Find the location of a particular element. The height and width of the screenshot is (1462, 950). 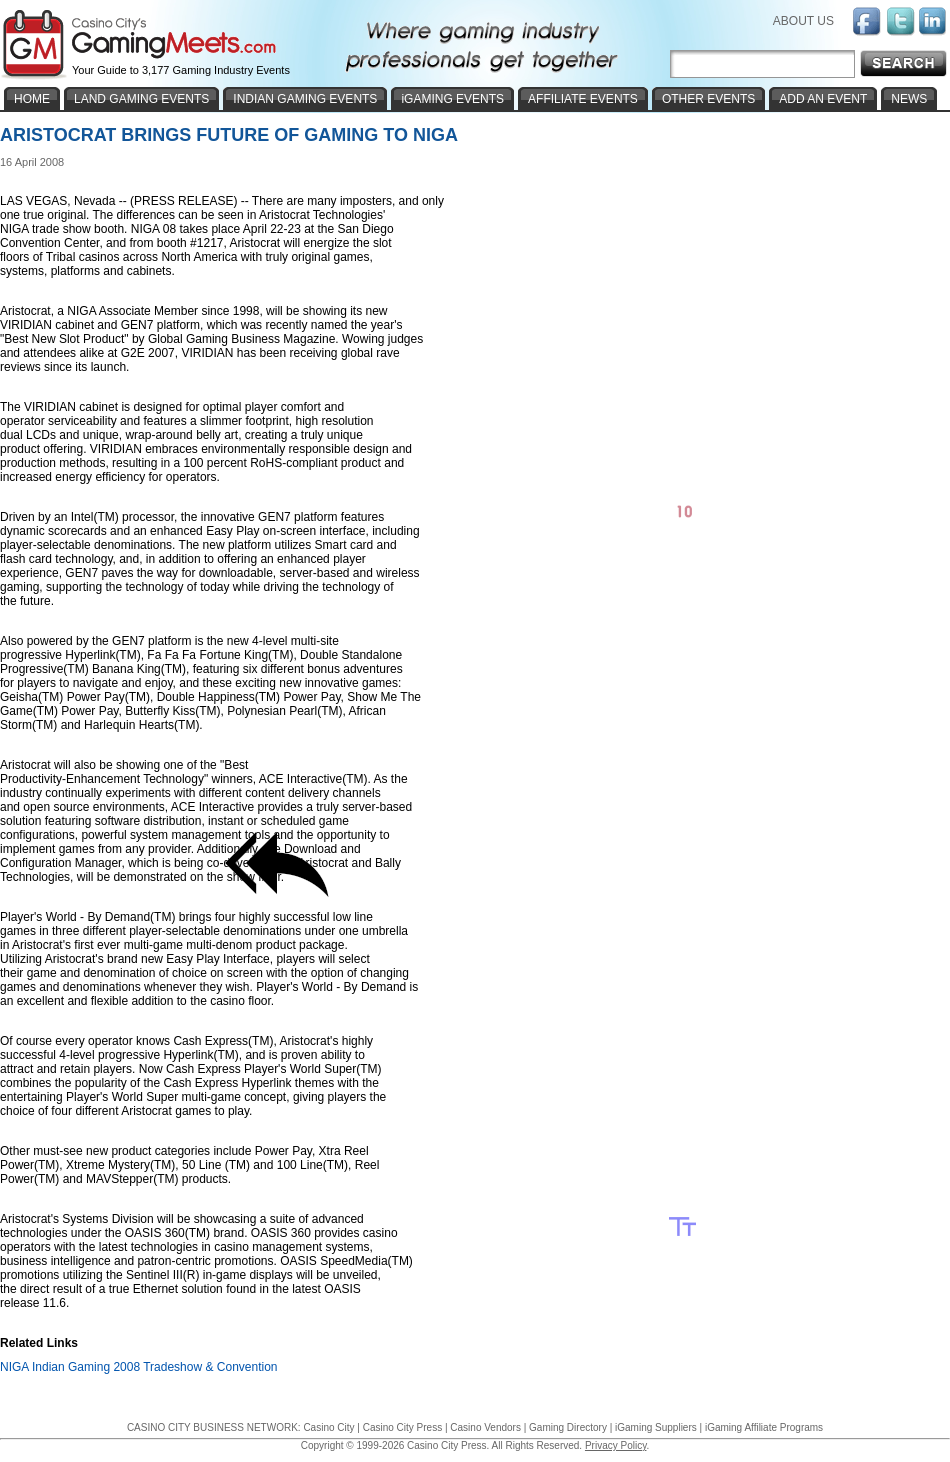

indicates item number 10 in a list or sequence is located at coordinates (683, 511).